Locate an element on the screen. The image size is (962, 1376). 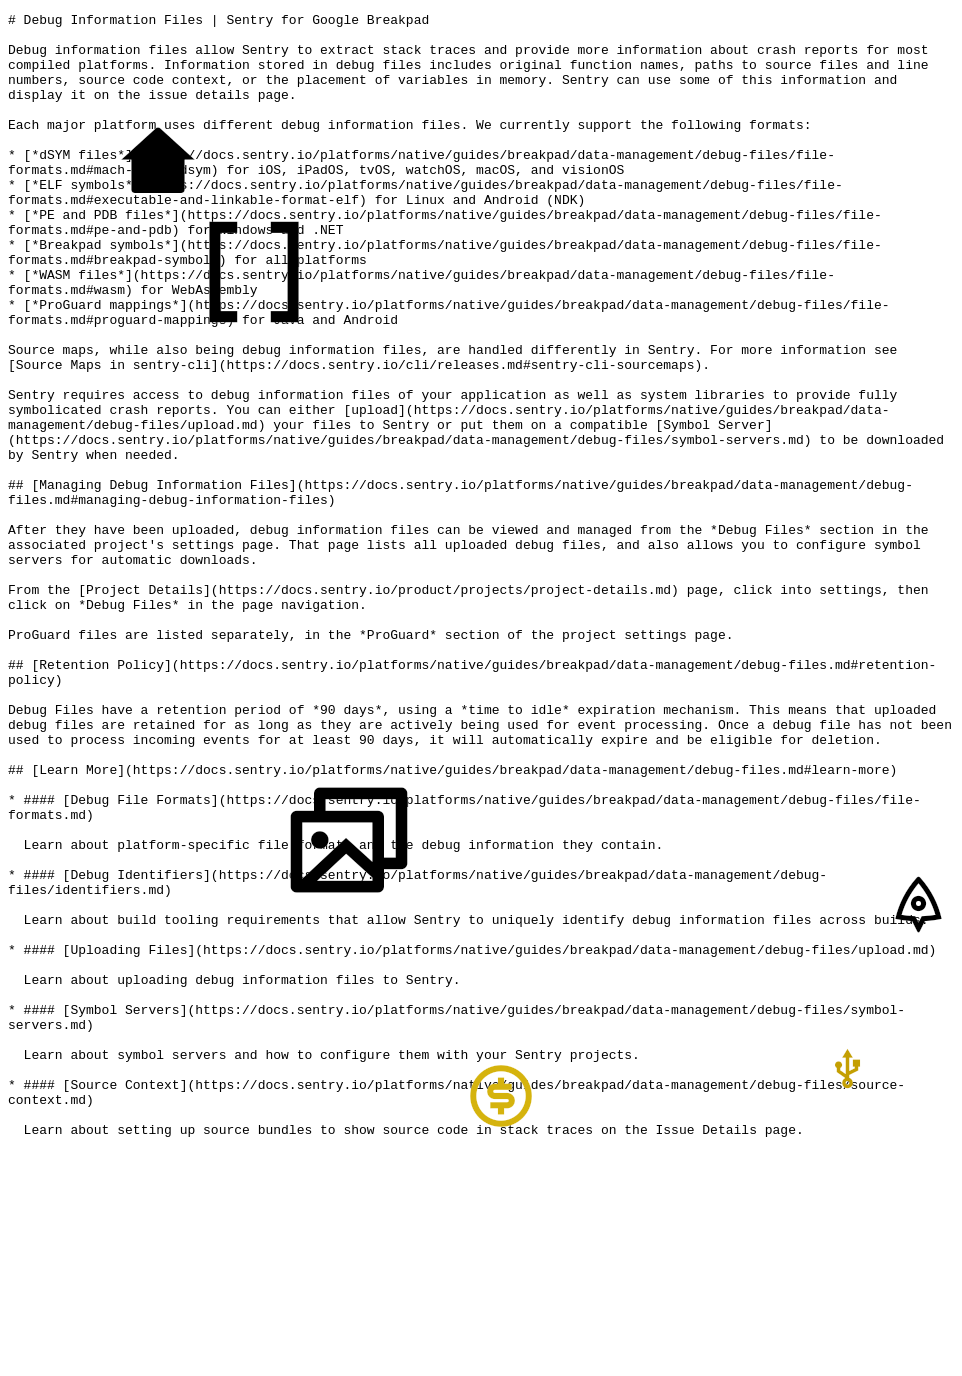
connect a USB device is located at coordinates (847, 1068).